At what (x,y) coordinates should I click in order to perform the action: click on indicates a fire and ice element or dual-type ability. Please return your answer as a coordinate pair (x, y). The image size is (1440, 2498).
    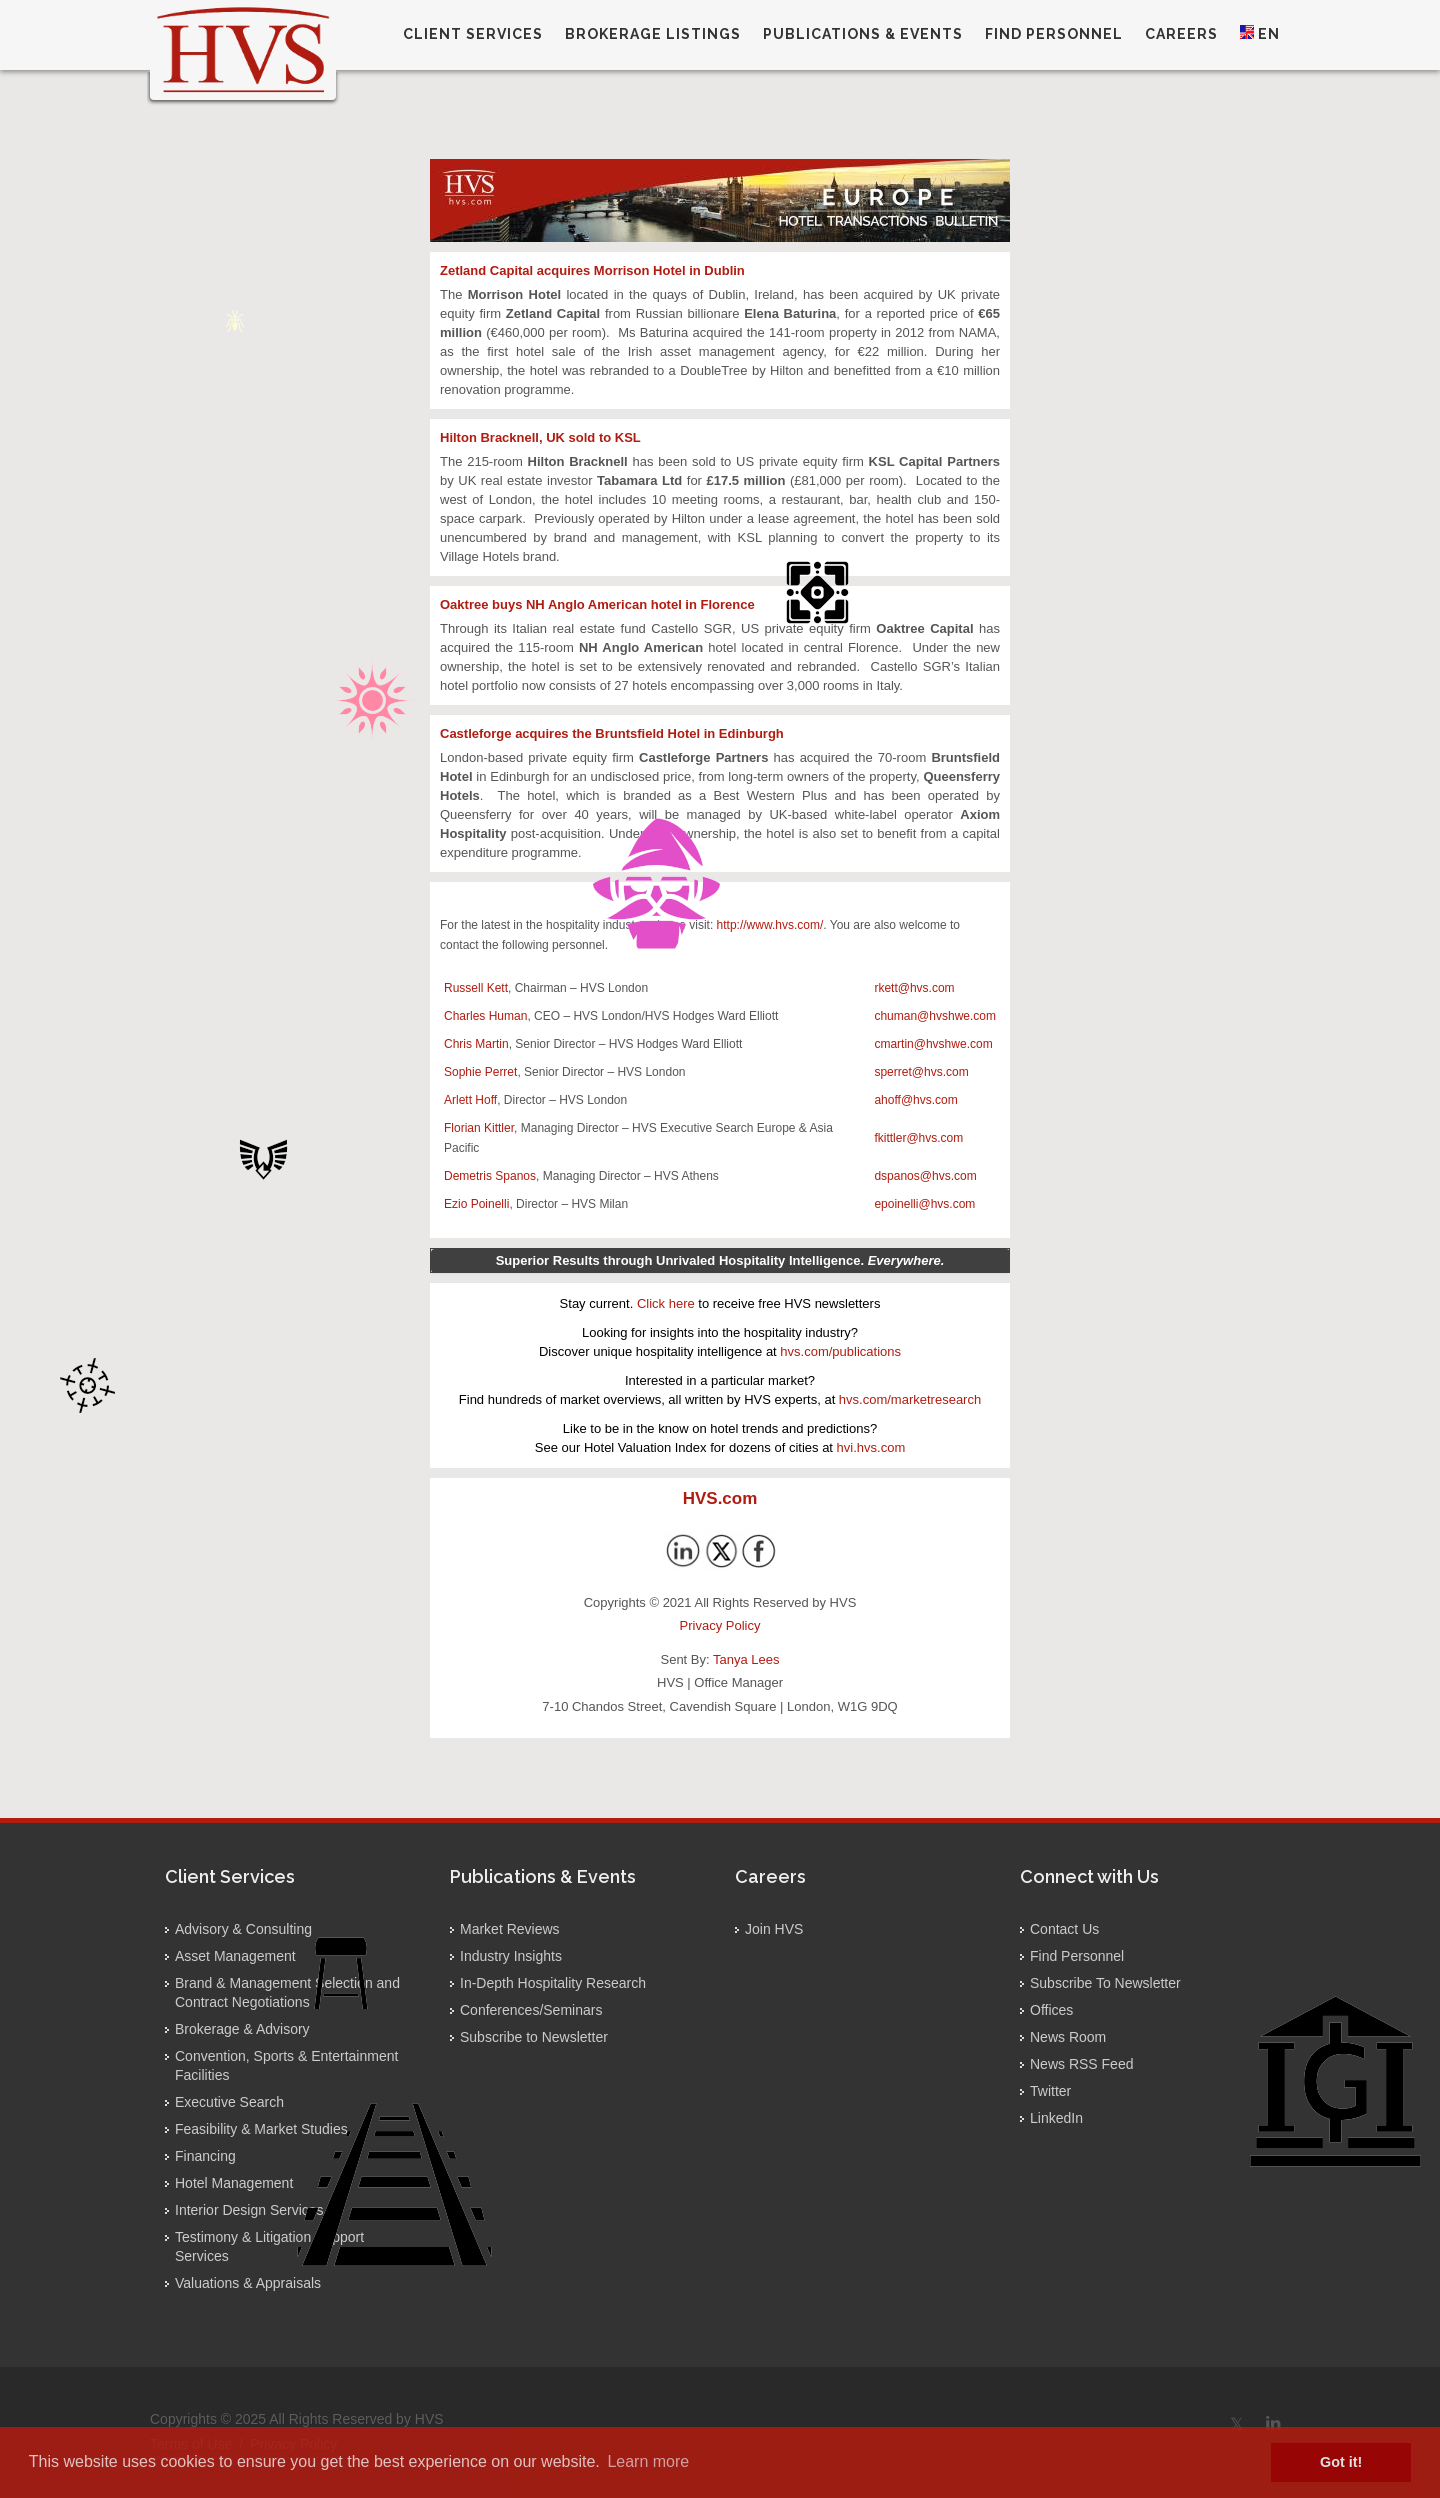
    Looking at the image, I should click on (372, 700).